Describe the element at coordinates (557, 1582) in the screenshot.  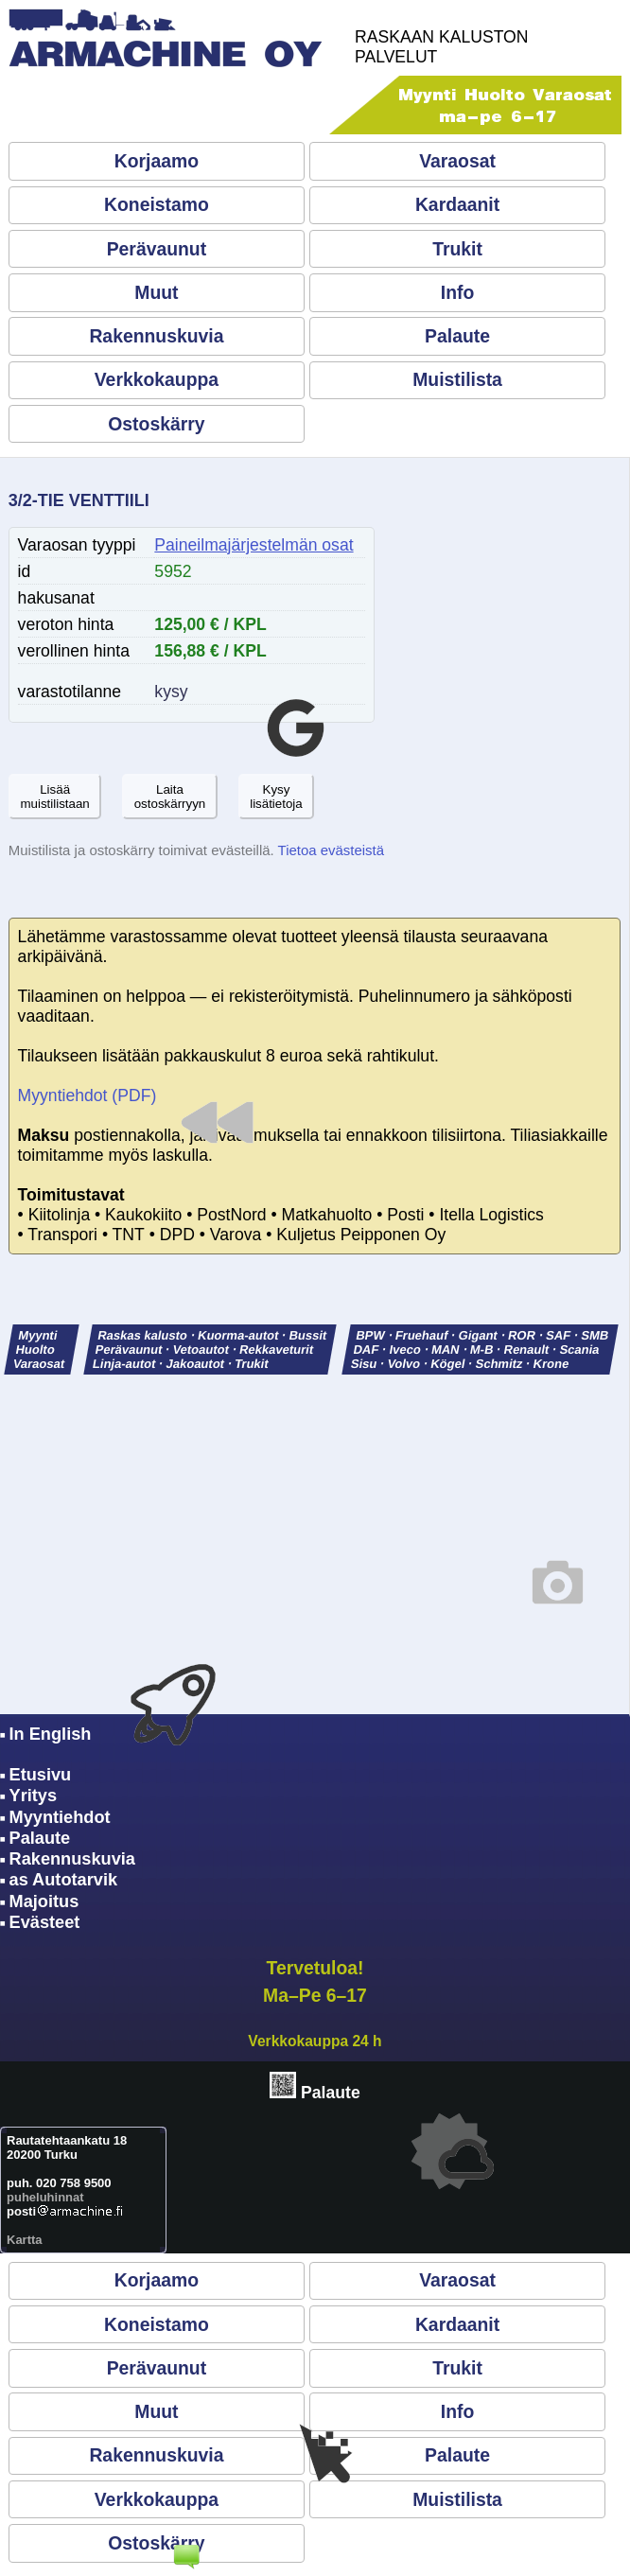
I see `open your pictures folder` at that location.